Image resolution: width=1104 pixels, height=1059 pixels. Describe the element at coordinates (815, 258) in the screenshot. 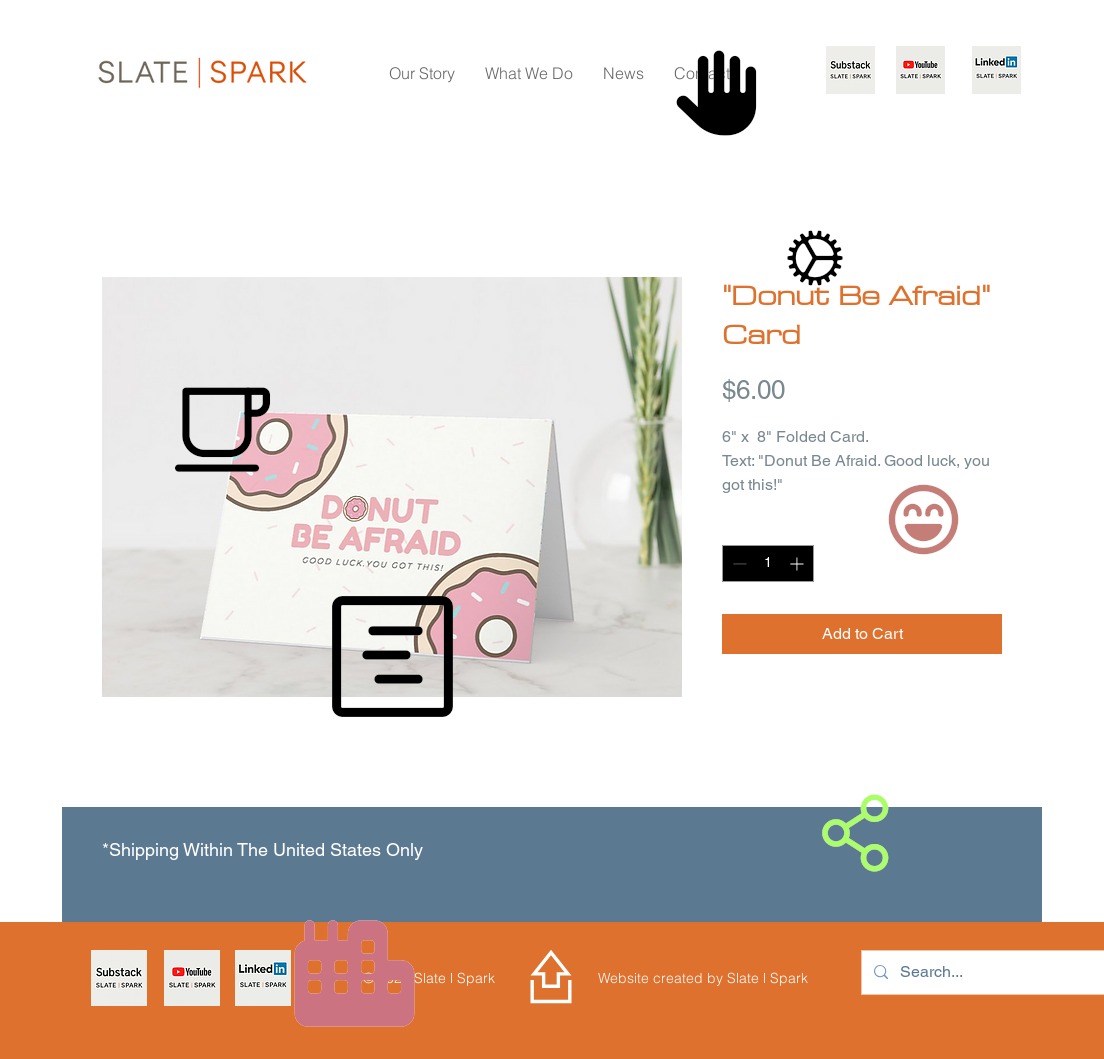

I see `access settings` at that location.